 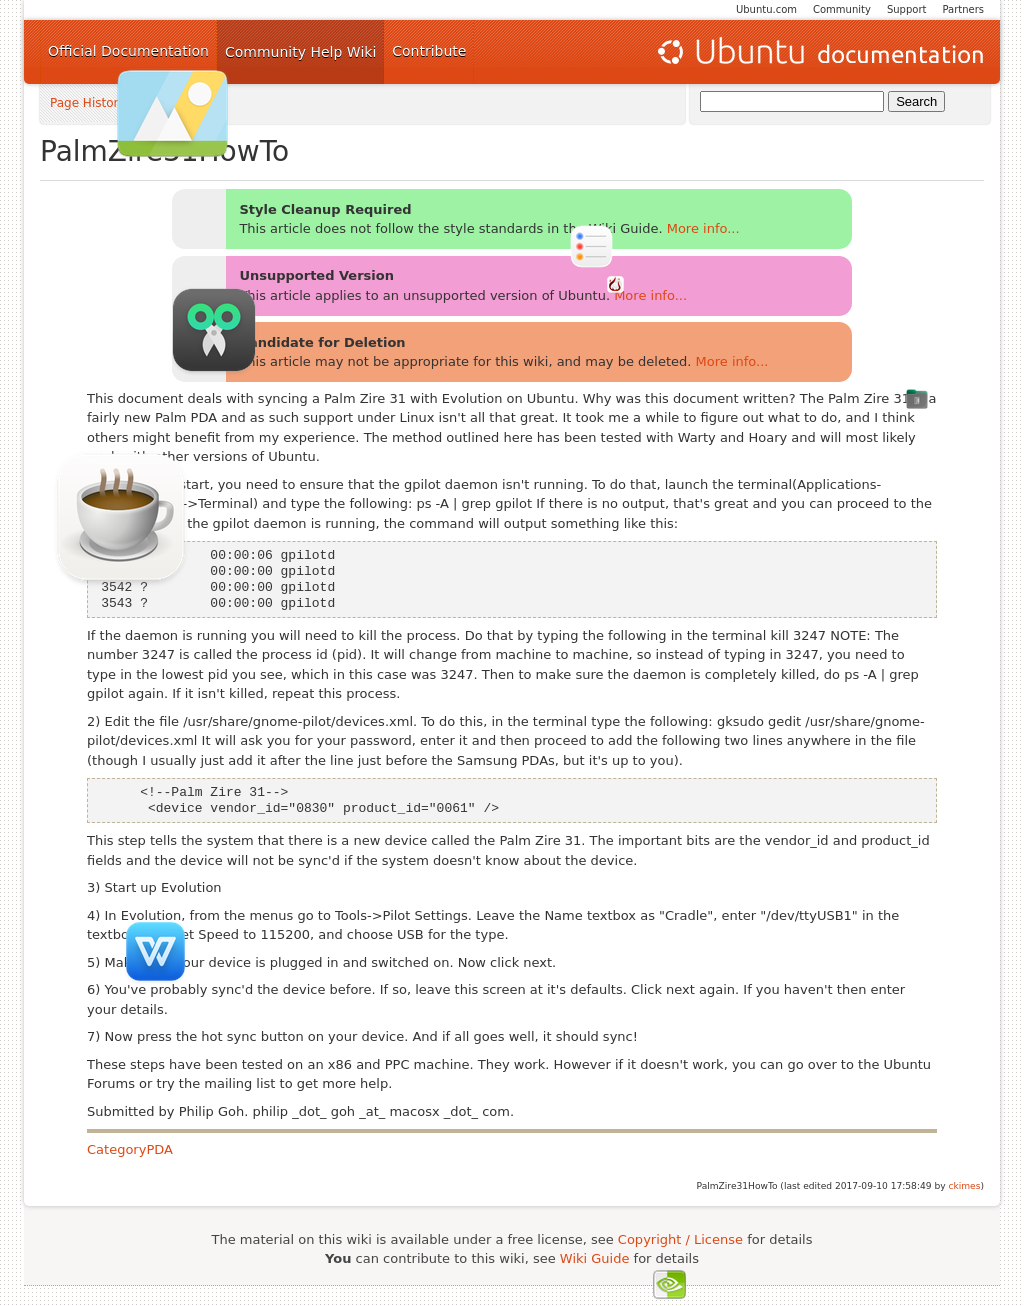 I want to click on open gnome to-do app, so click(x=591, y=246).